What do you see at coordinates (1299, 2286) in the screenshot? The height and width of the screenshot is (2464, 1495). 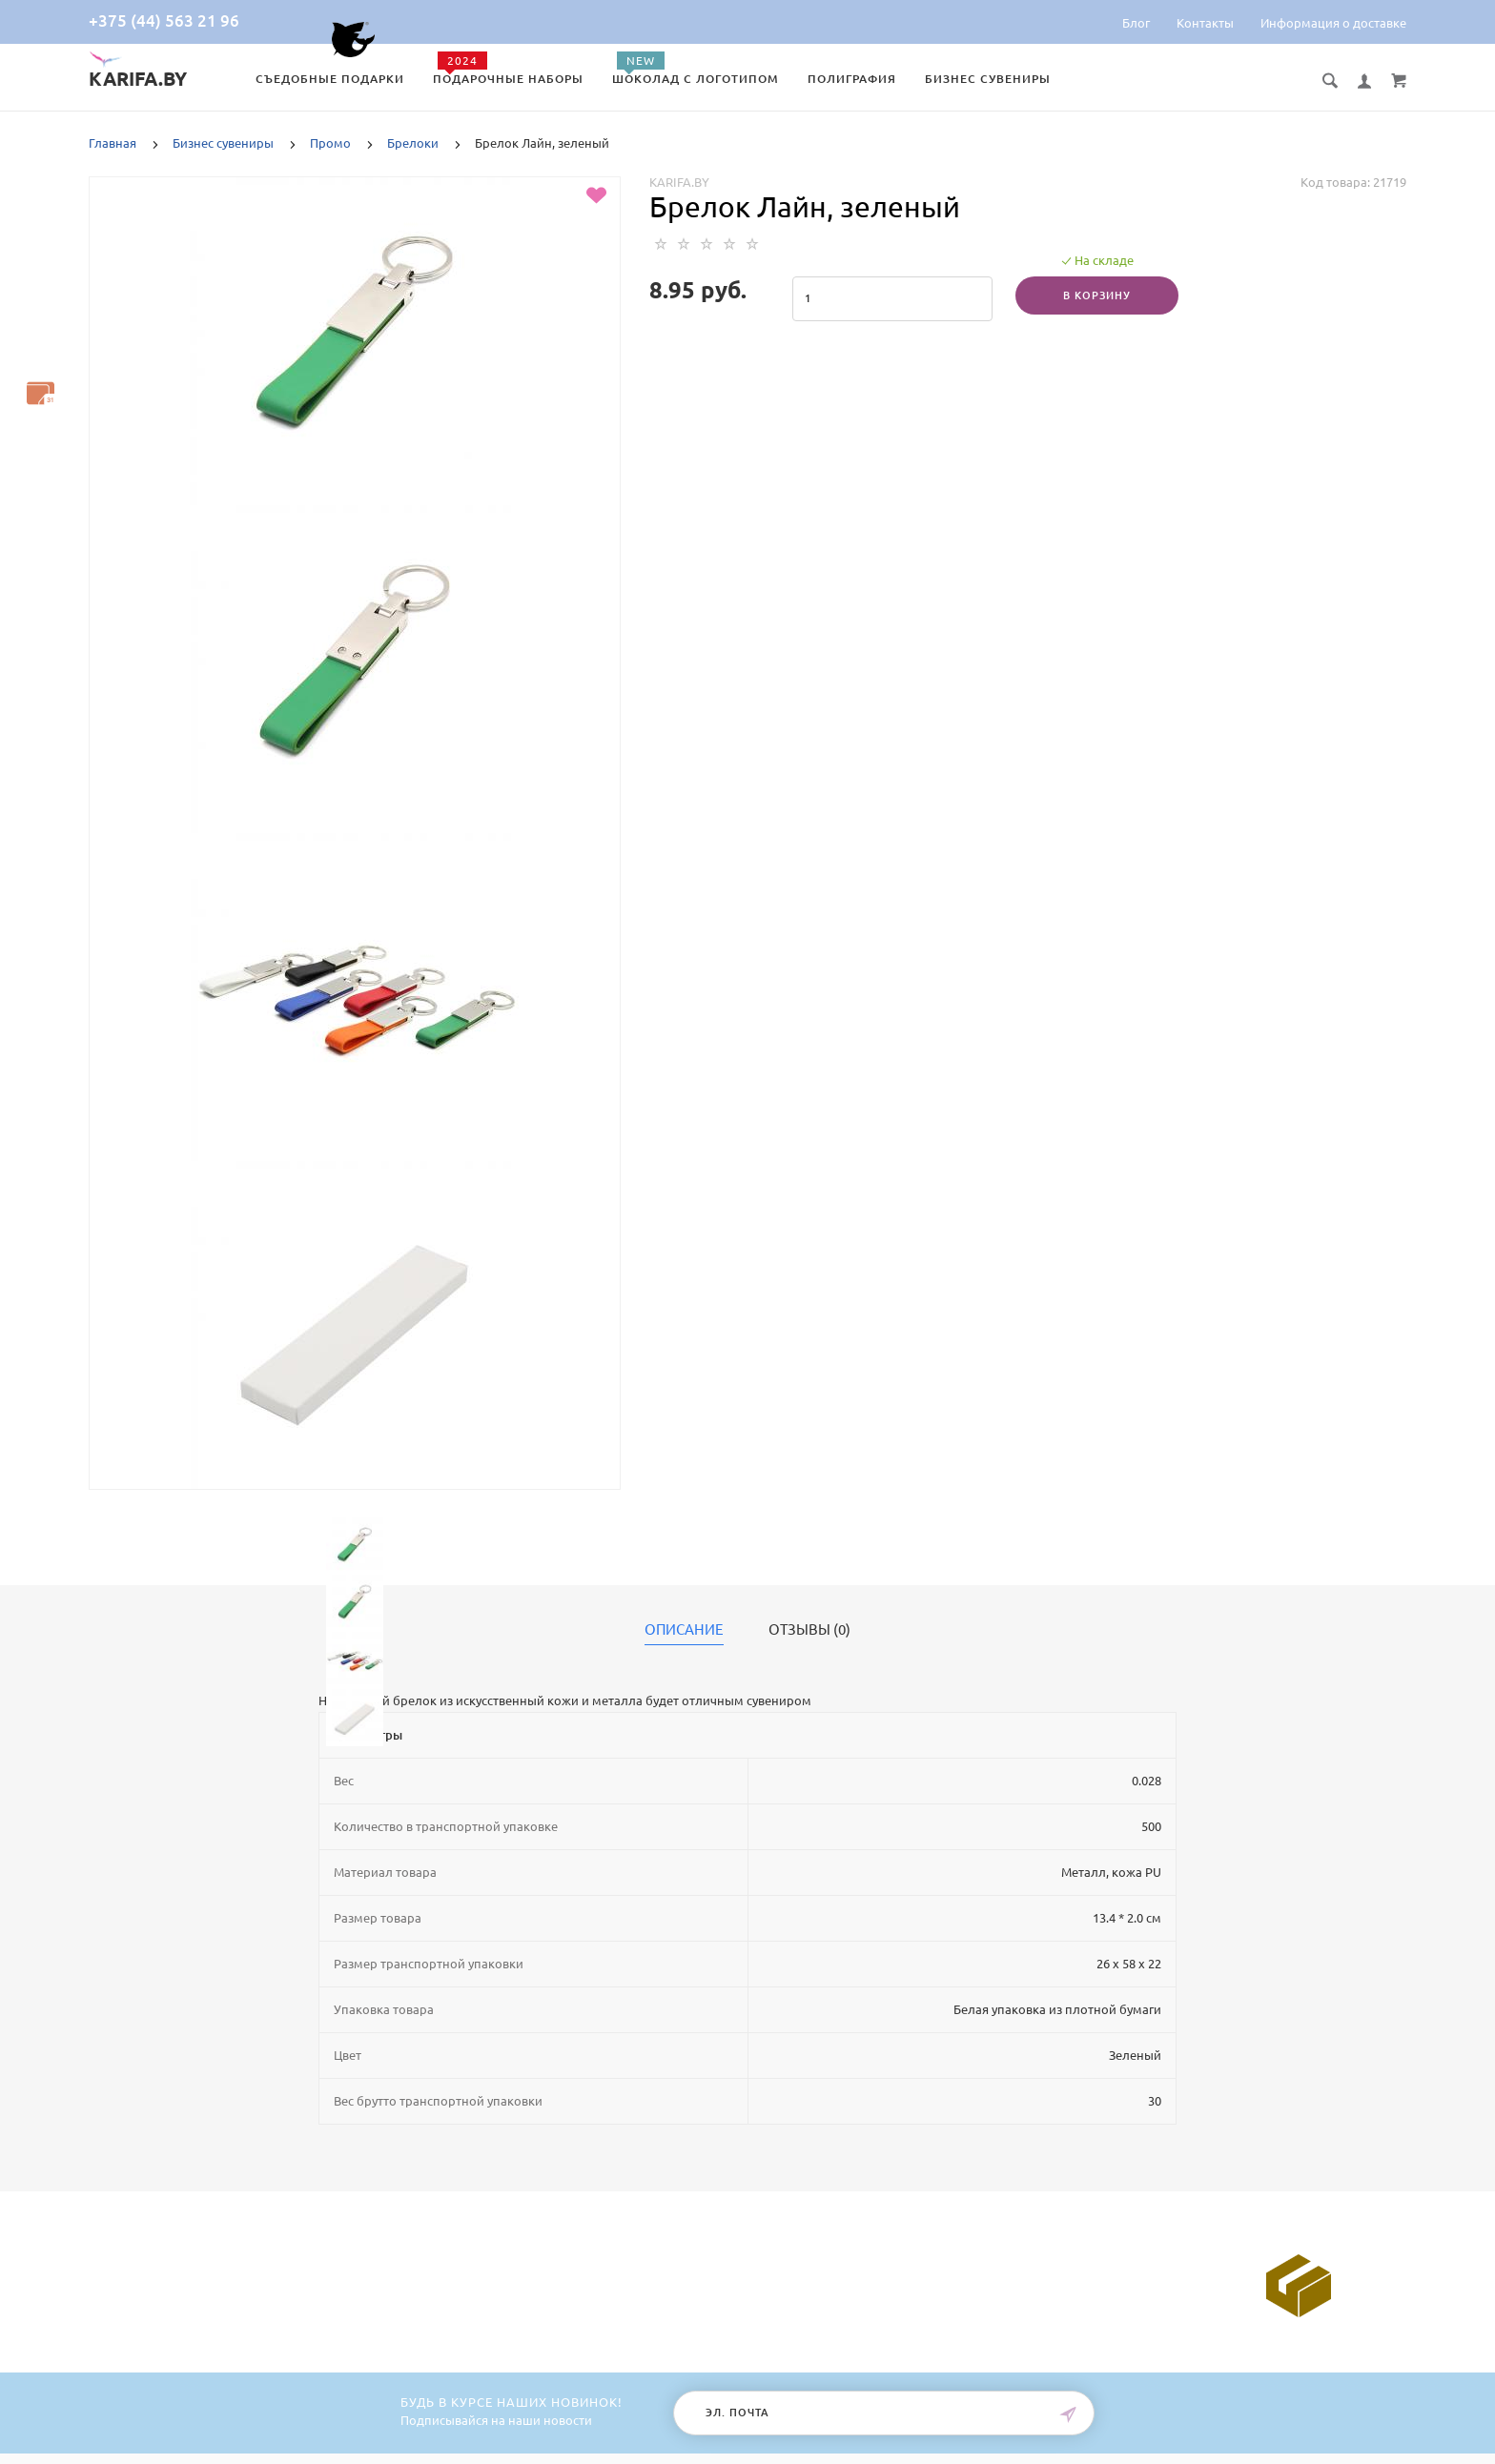 I see `git large file storage logo` at bounding box center [1299, 2286].